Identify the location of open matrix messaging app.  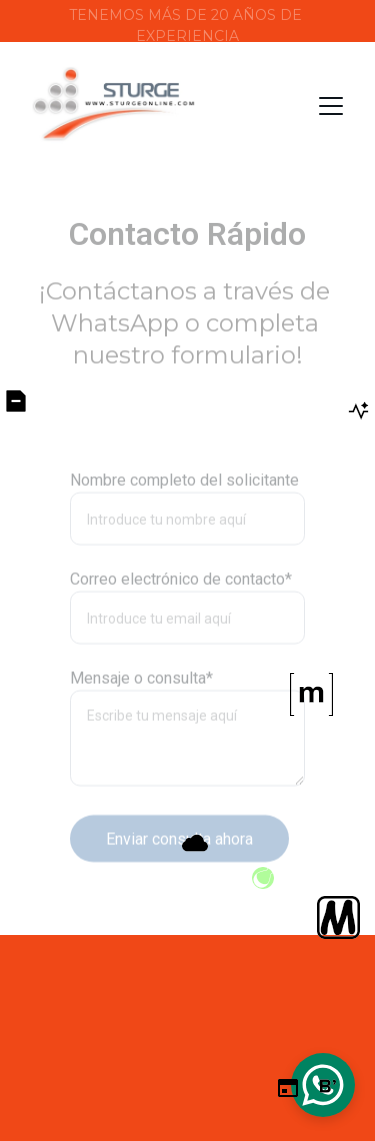
(311, 694).